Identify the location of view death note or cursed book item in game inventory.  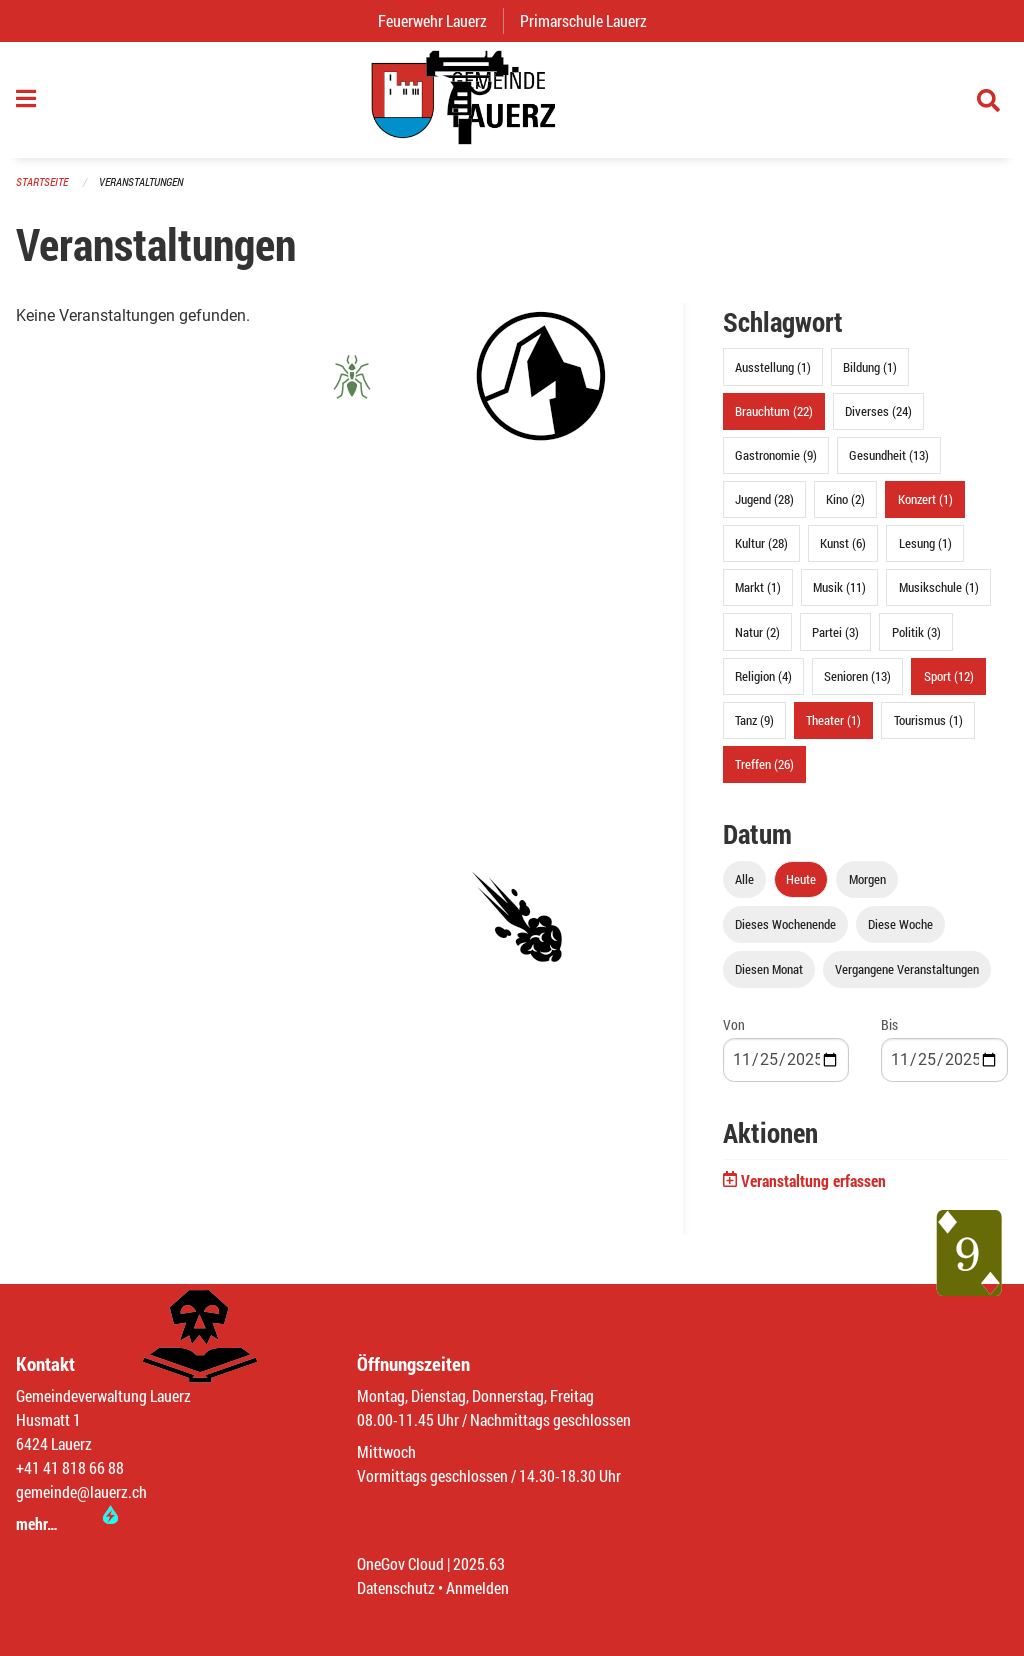
(199, 1339).